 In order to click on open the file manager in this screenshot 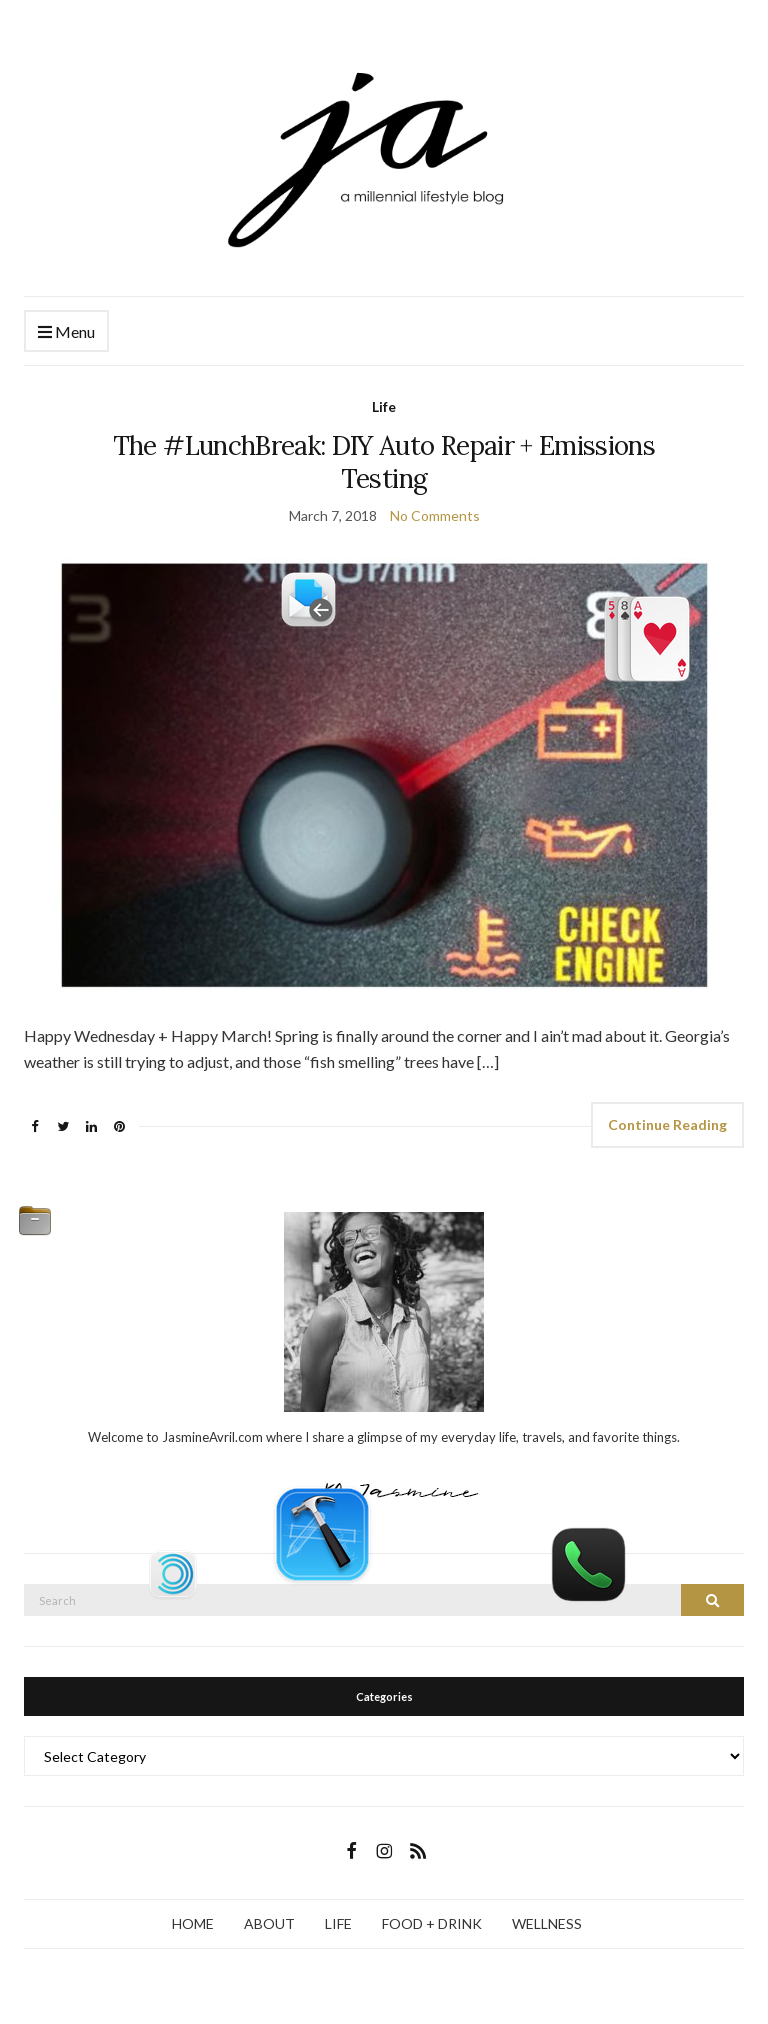, I will do `click(35, 1220)`.